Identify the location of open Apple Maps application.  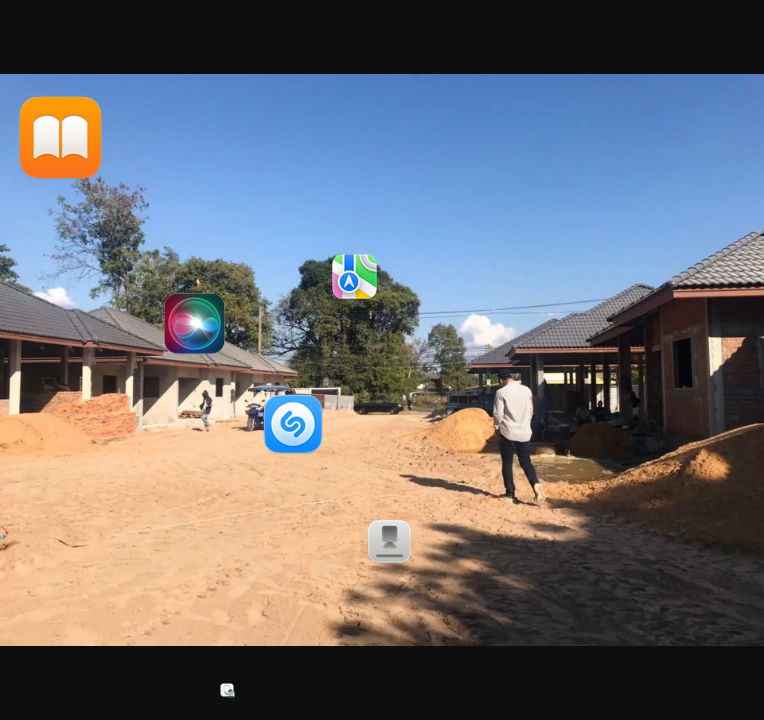
(354, 276).